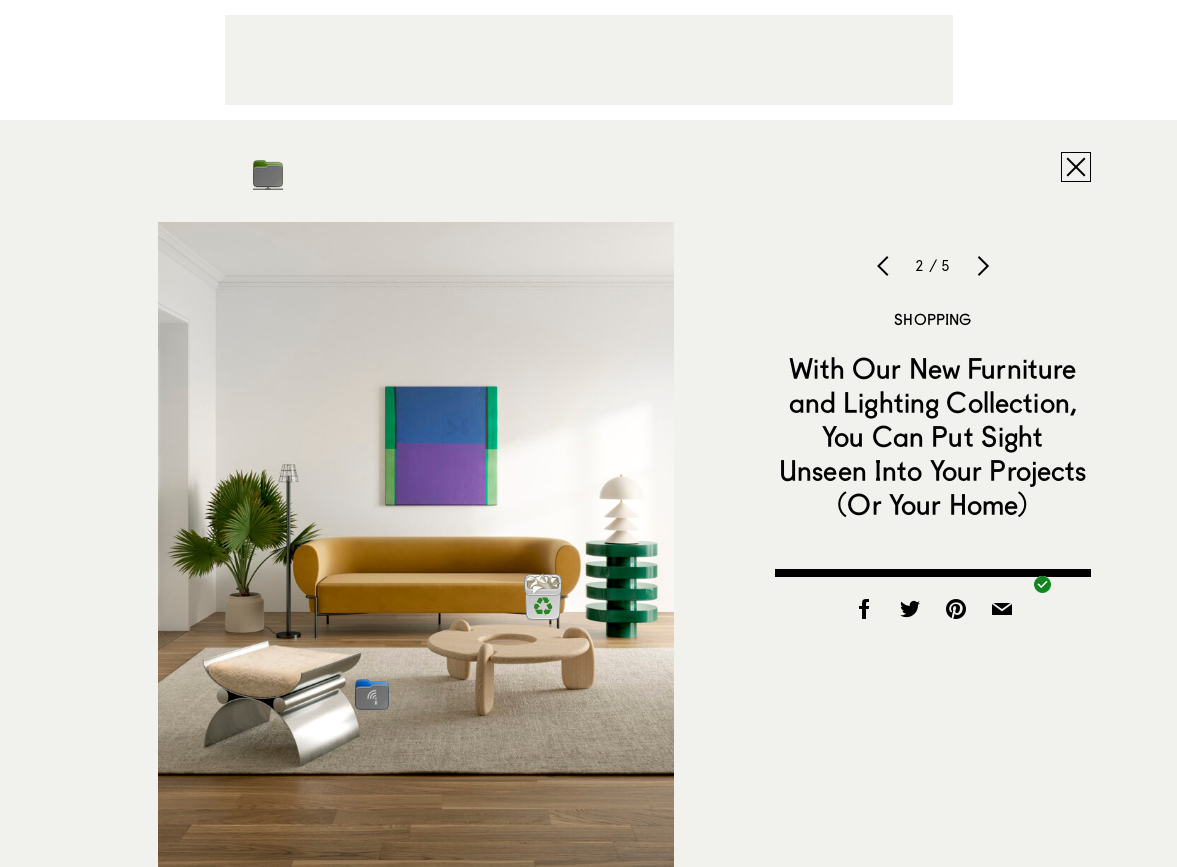 The width and height of the screenshot is (1177, 867). I want to click on open insync cloud sync folder, so click(372, 694).